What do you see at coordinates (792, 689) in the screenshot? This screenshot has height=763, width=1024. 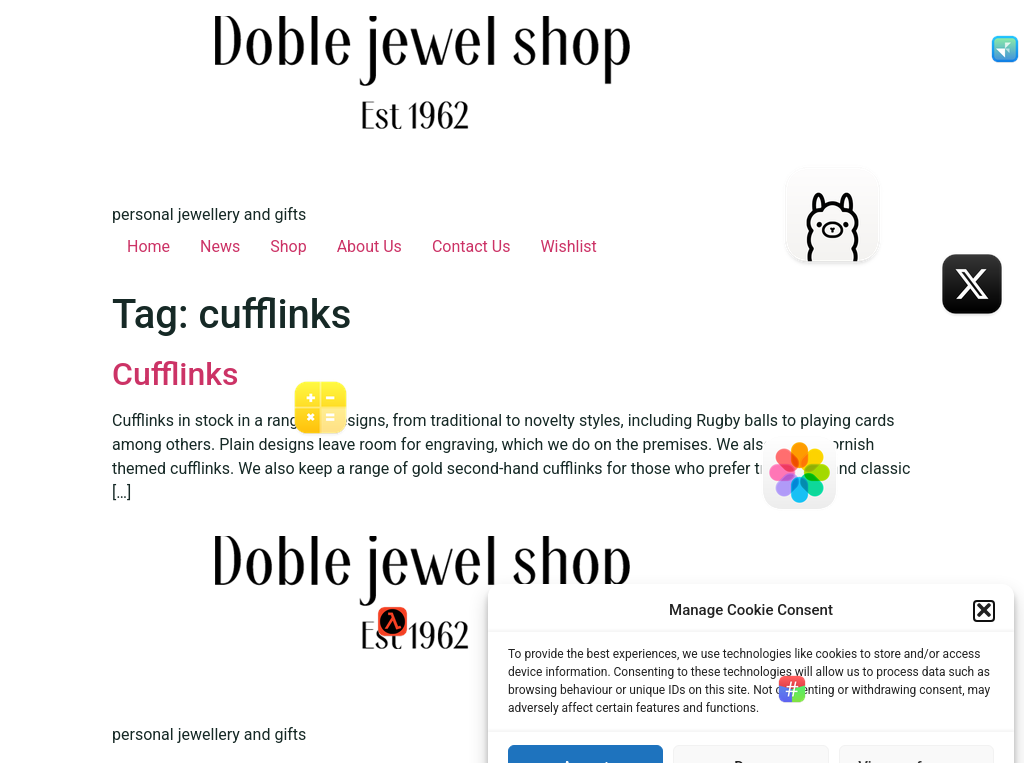 I see `open gtkhash checksum verification tool` at bounding box center [792, 689].